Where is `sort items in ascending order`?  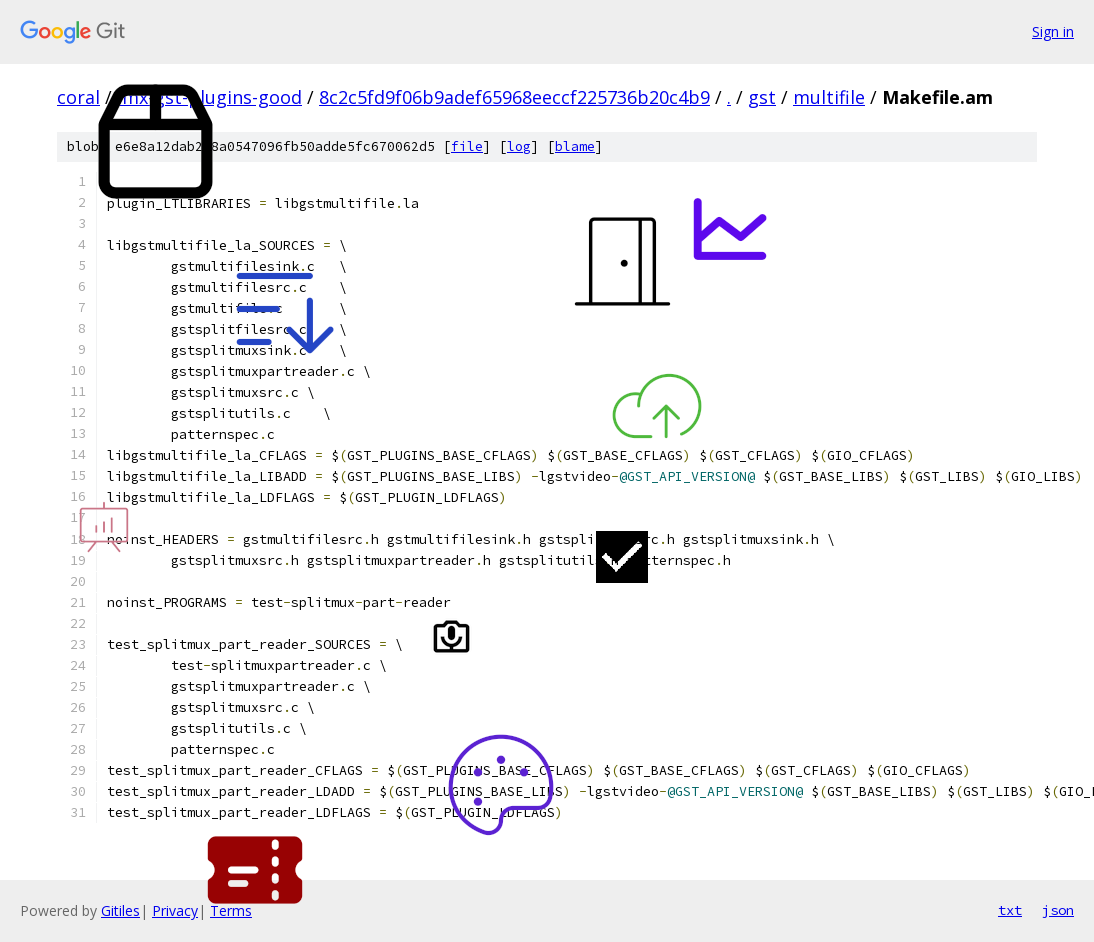
sort items in ascending order is located at coordinates (281, 309).